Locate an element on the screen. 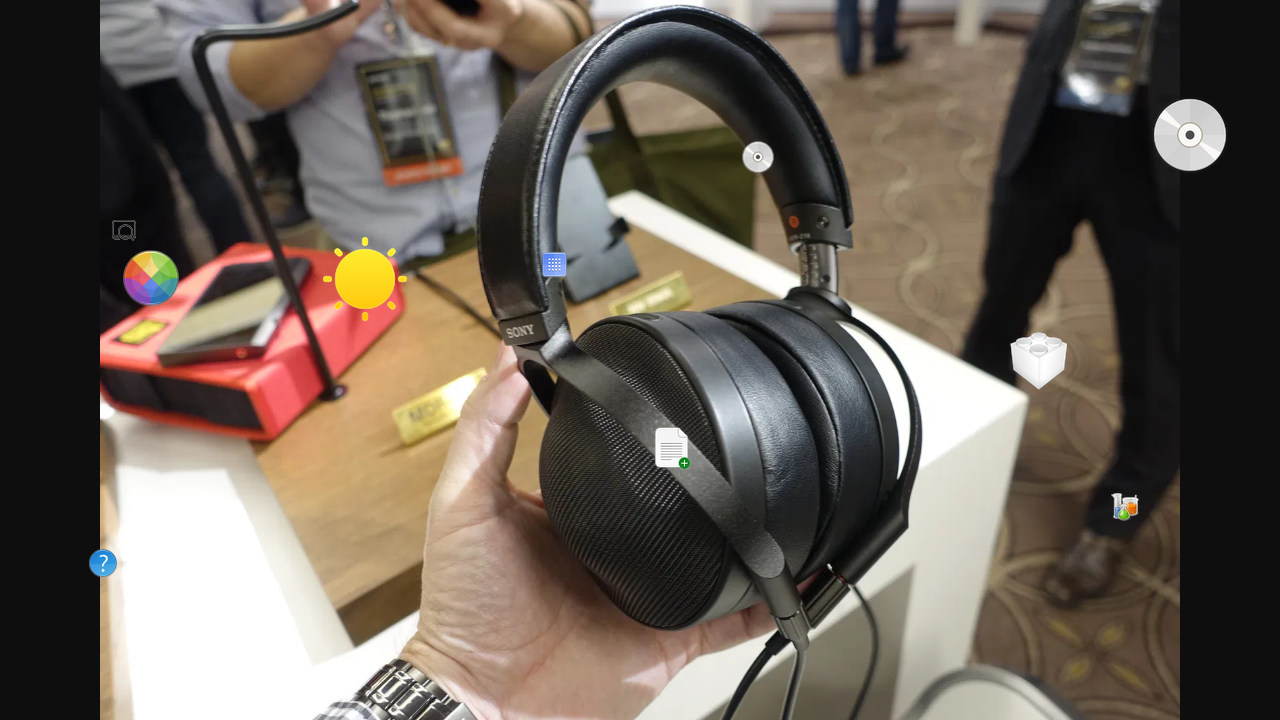  indicates clear or sunny weather conditions is located at coordinates (365, 279).